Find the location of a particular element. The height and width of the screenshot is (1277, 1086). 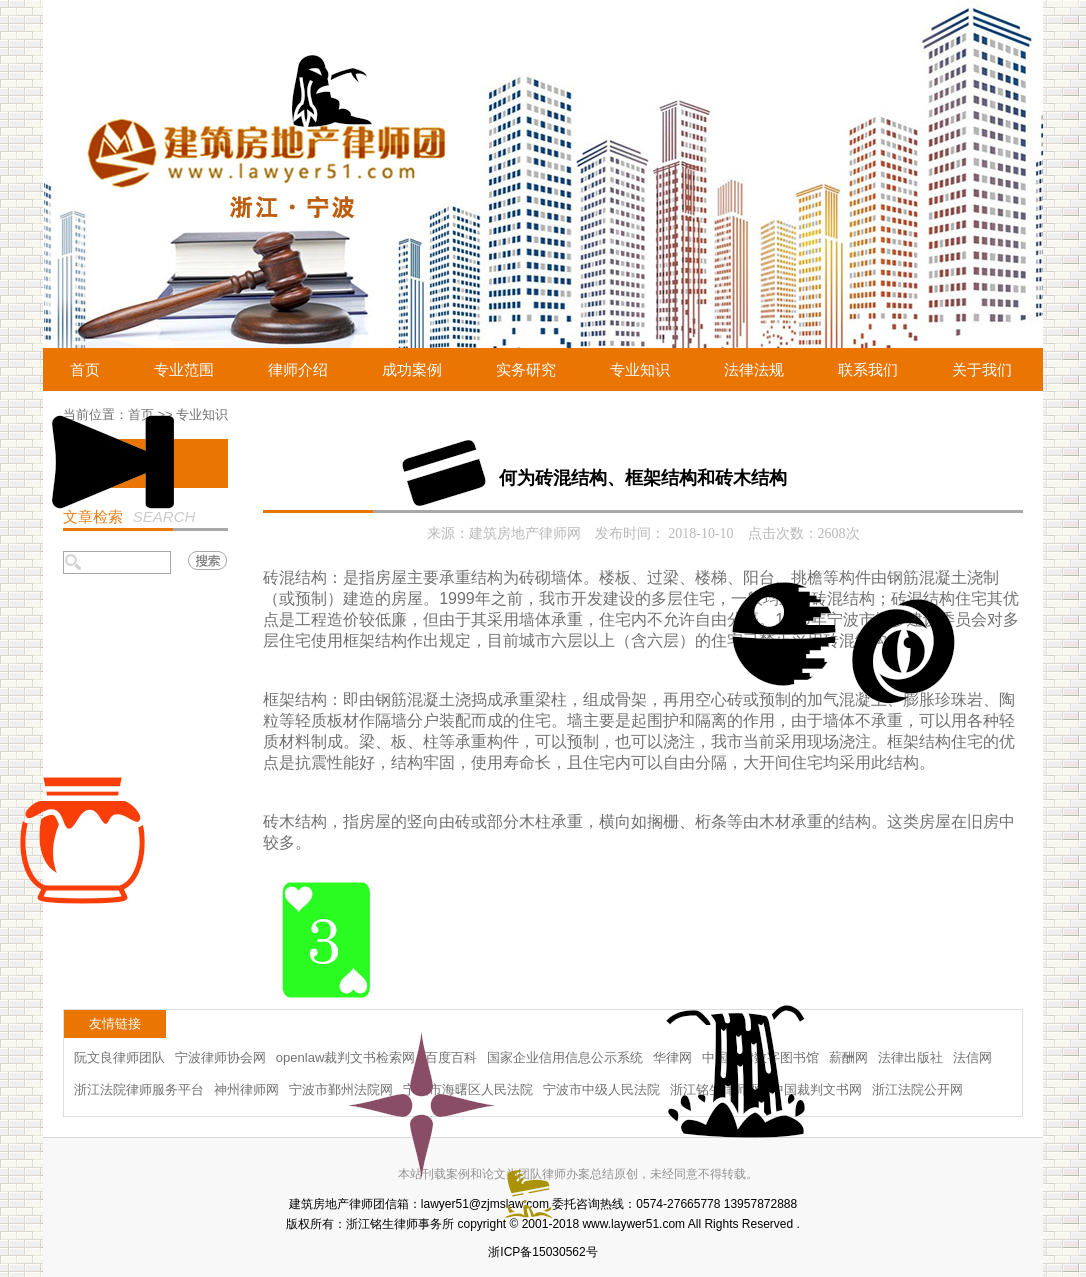

hazard warning indicating slippery surface is located at coordinates (528, 1193).